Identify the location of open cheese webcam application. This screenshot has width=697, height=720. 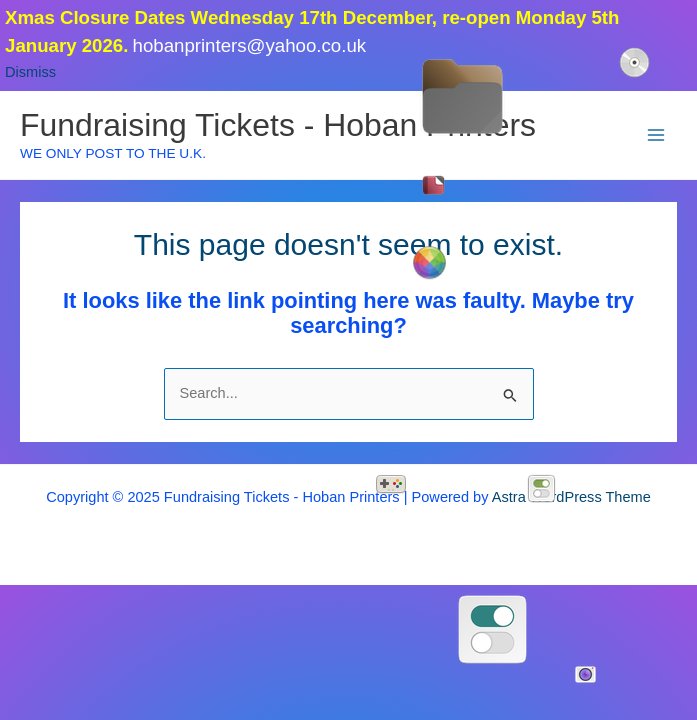
(585, 674).